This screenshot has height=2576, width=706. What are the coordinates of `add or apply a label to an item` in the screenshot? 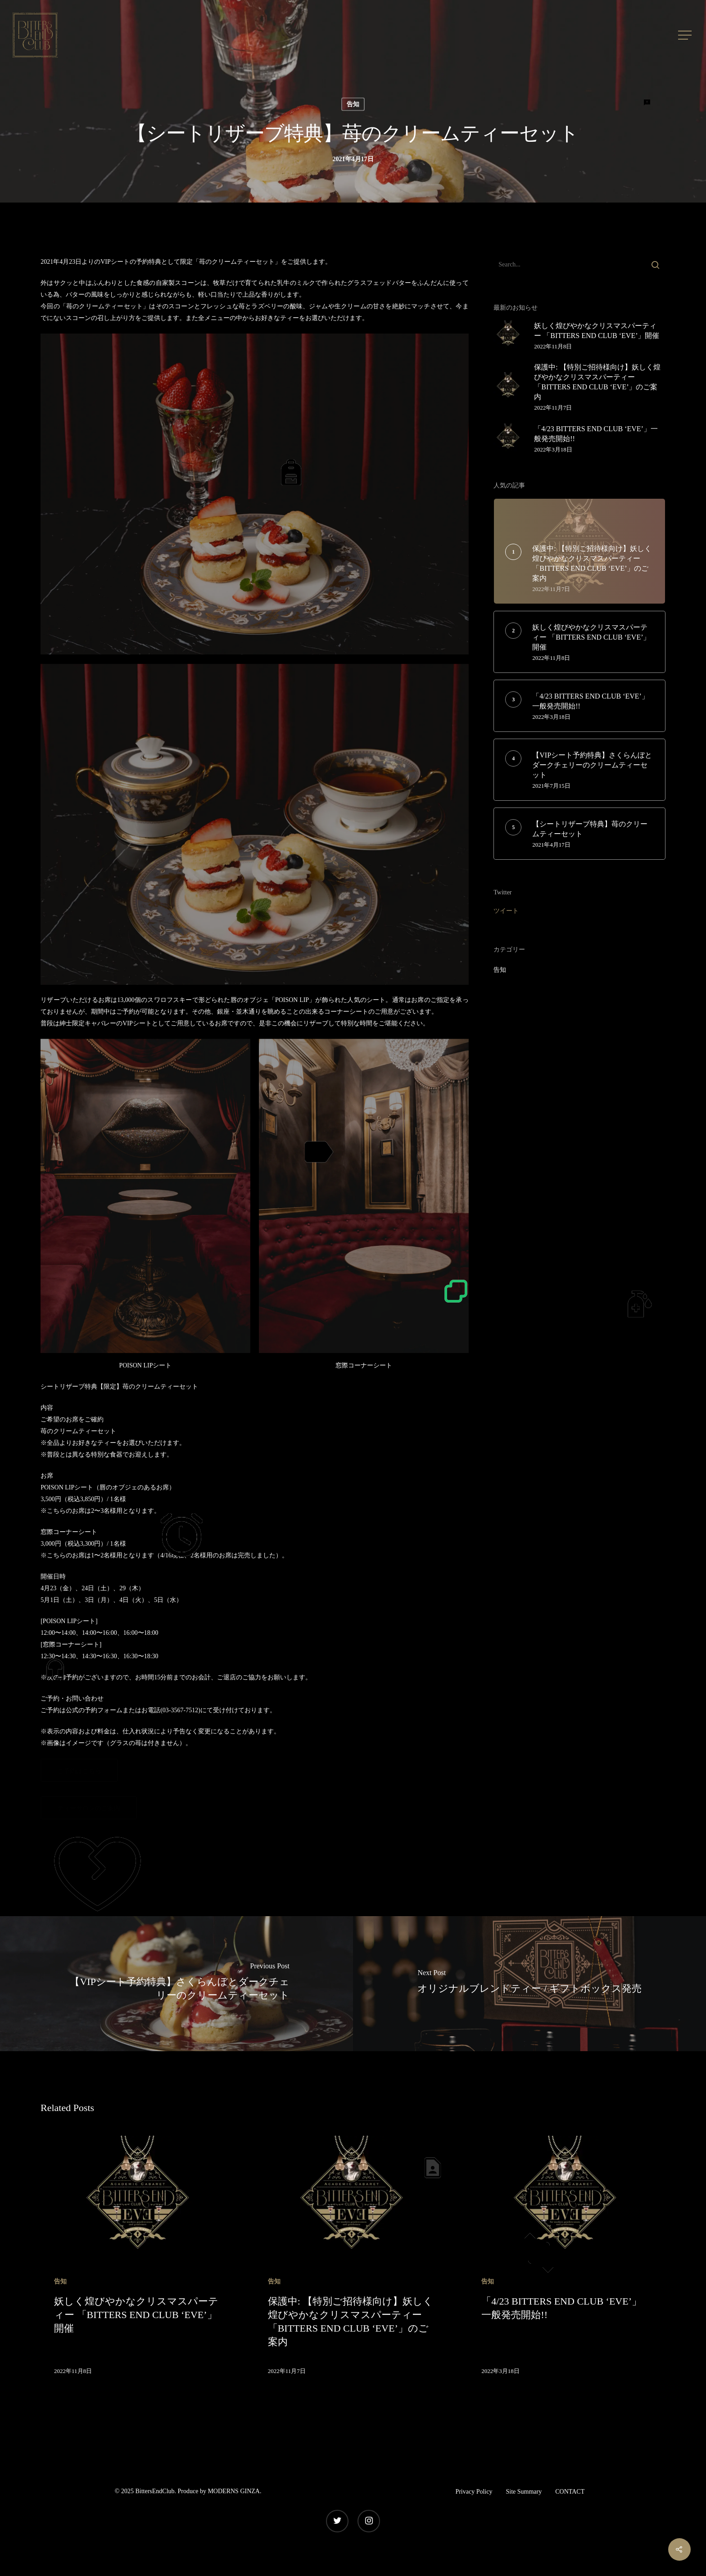 It's located at (318, 1152).